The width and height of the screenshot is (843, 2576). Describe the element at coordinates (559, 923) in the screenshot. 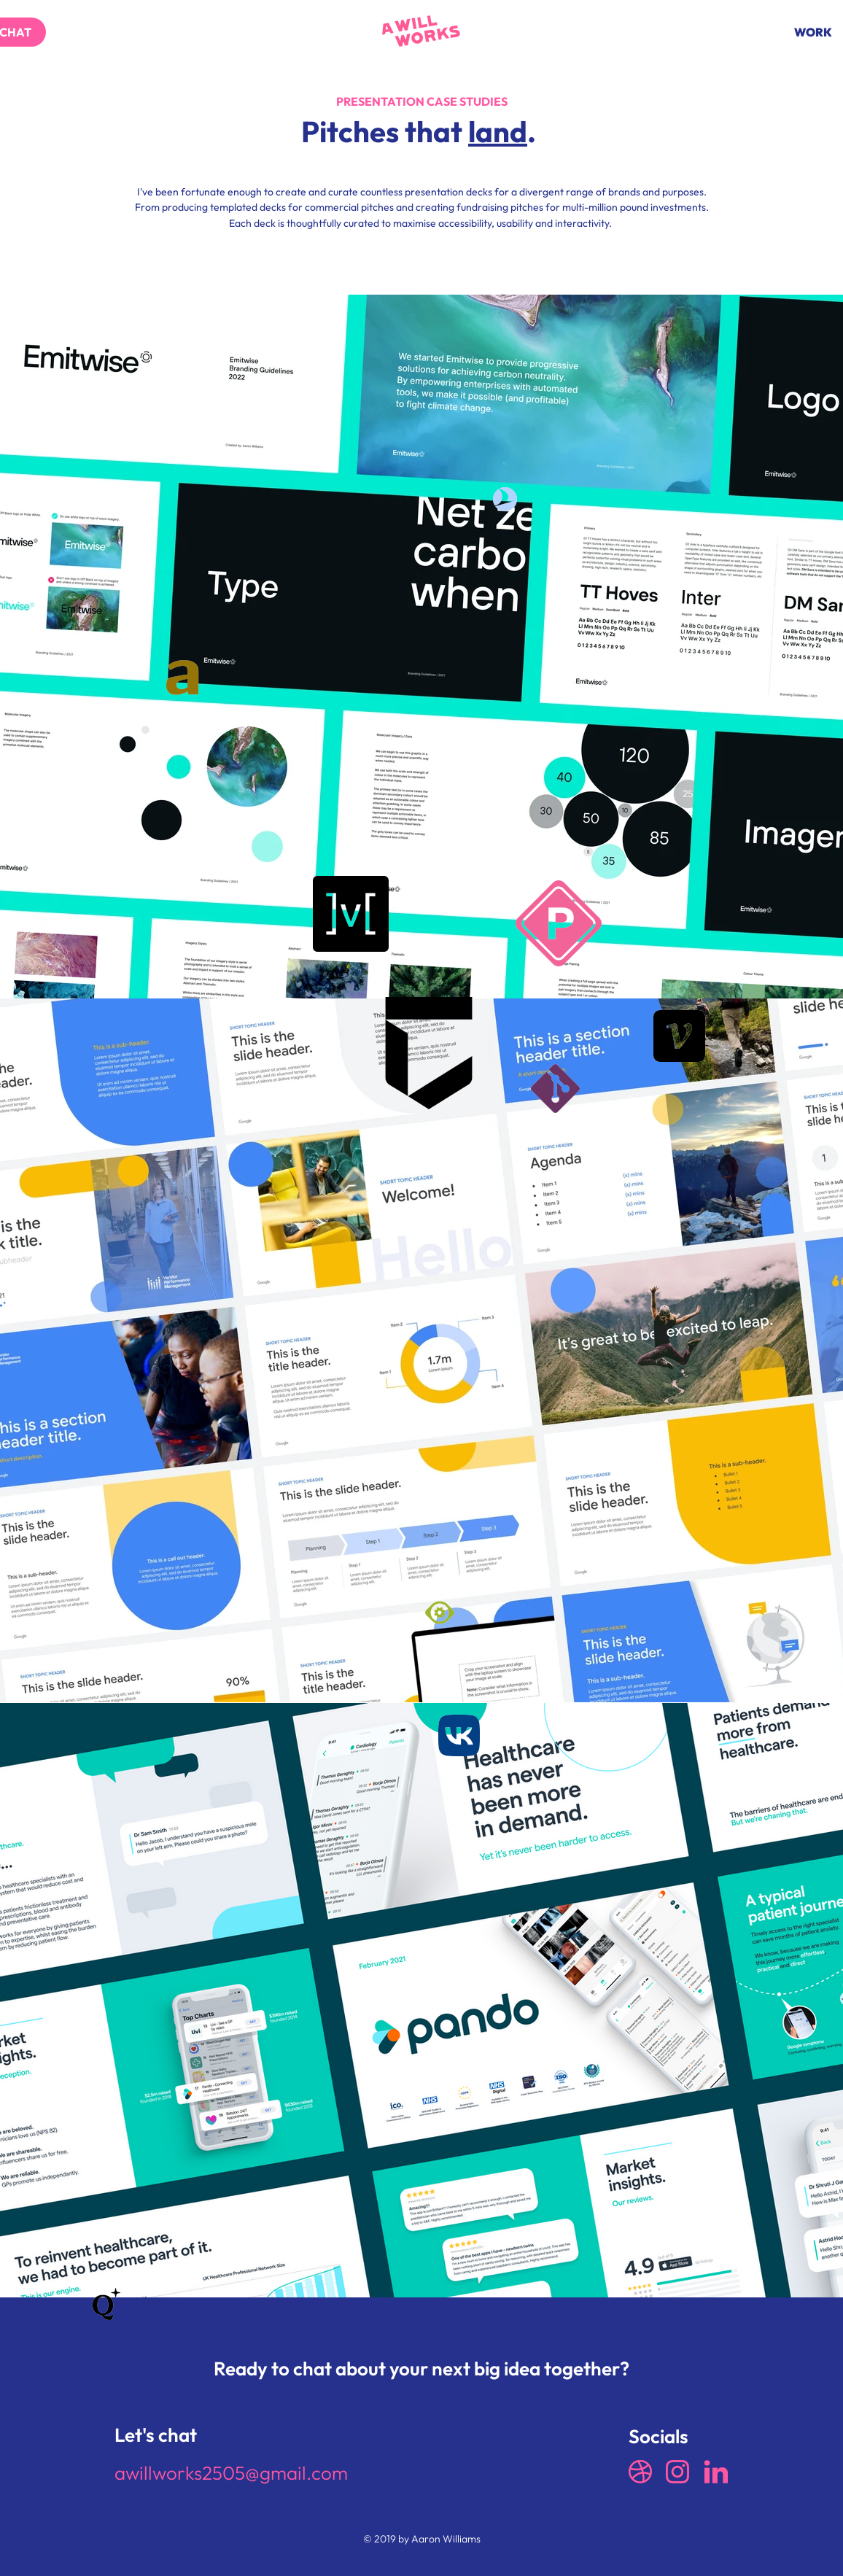

I see `pre-commit logo` at that location.